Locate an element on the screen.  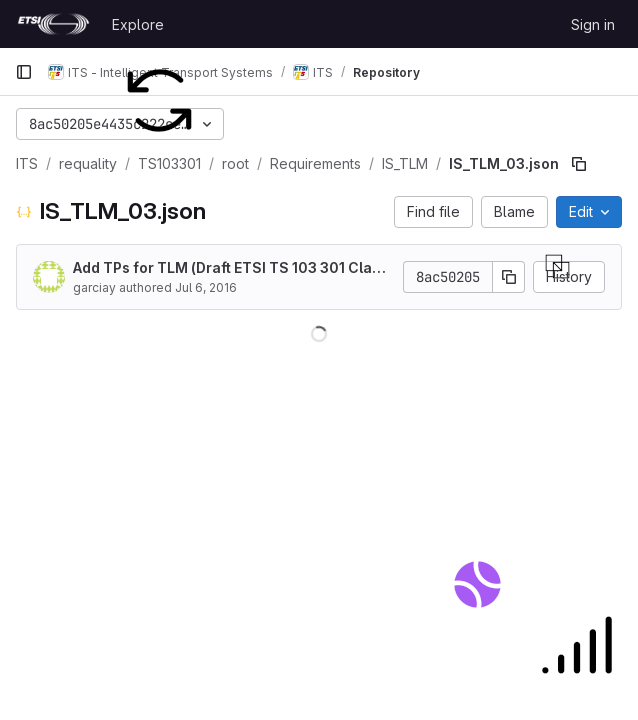
intersect or merge two layers is located at coordinates (557, 266).